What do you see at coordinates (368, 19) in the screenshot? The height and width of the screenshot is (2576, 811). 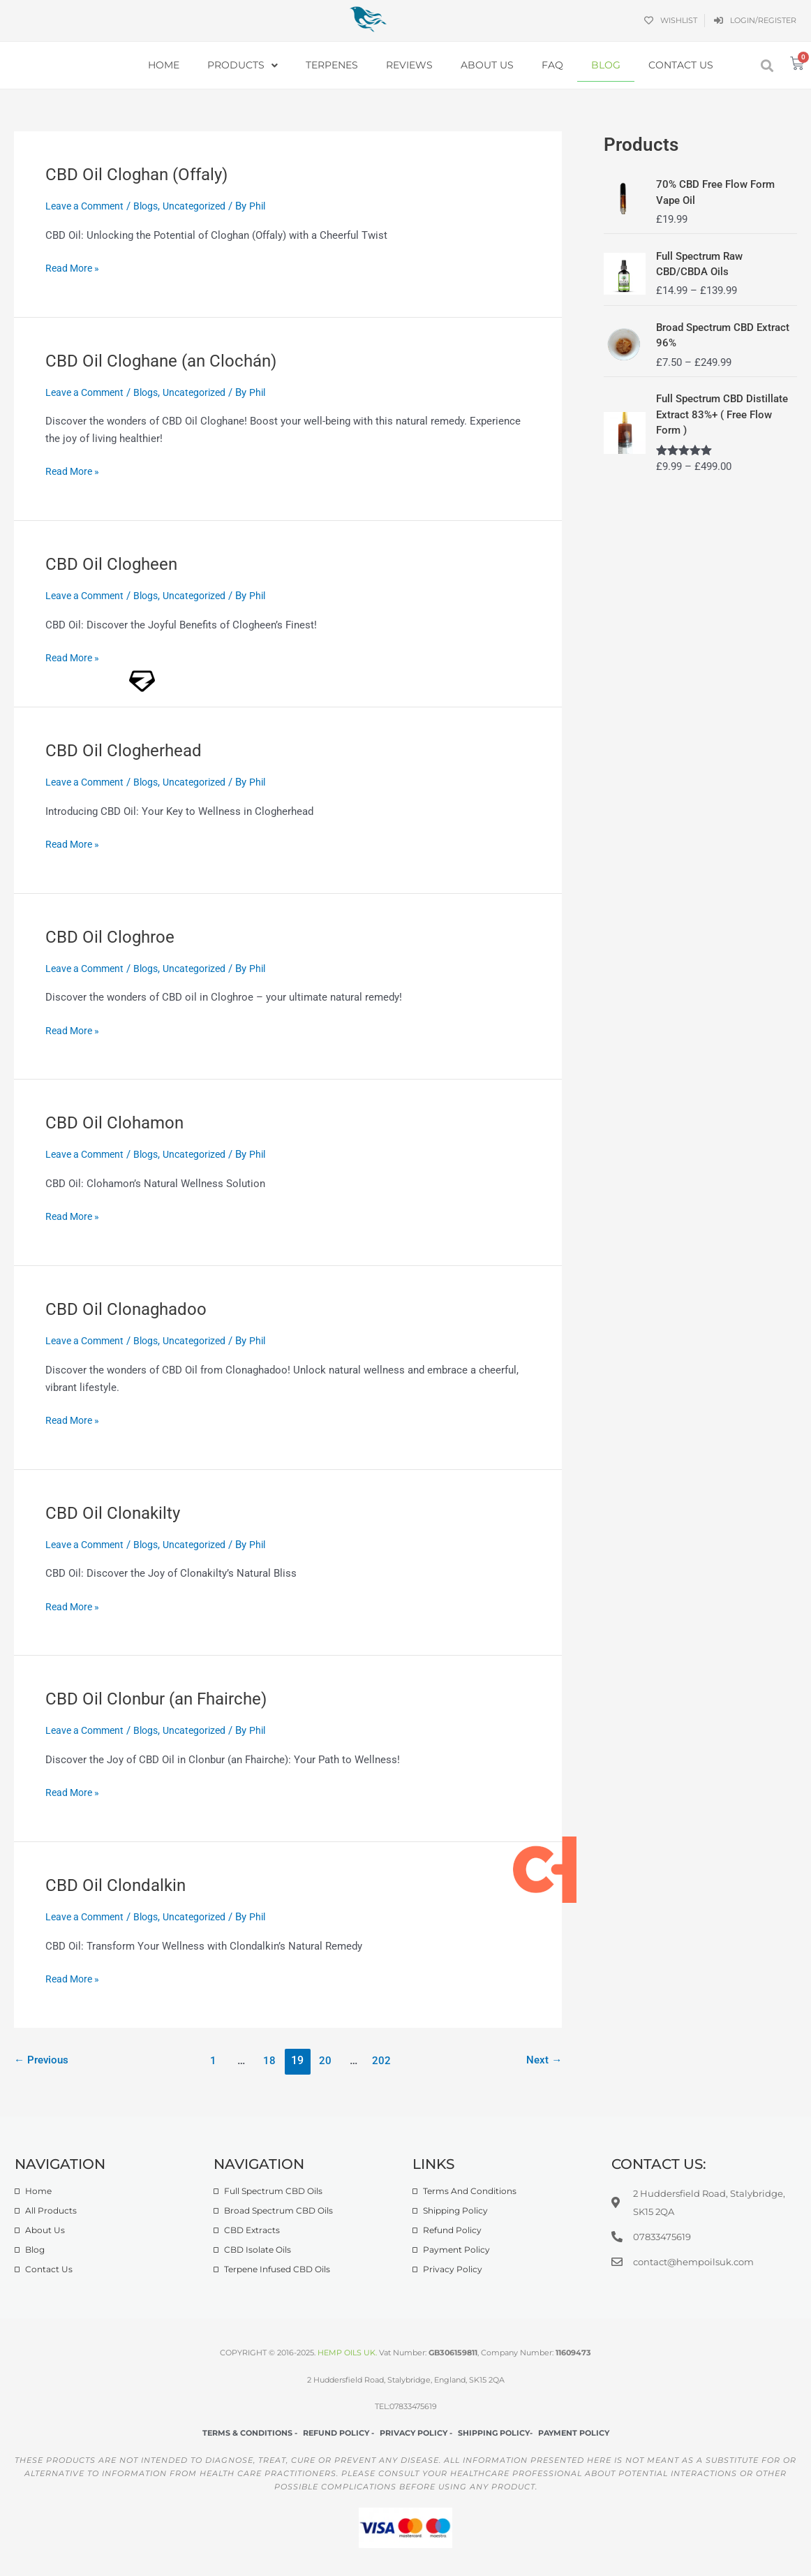 I see `phoenix framework logo` at bounding box center [368, 19].